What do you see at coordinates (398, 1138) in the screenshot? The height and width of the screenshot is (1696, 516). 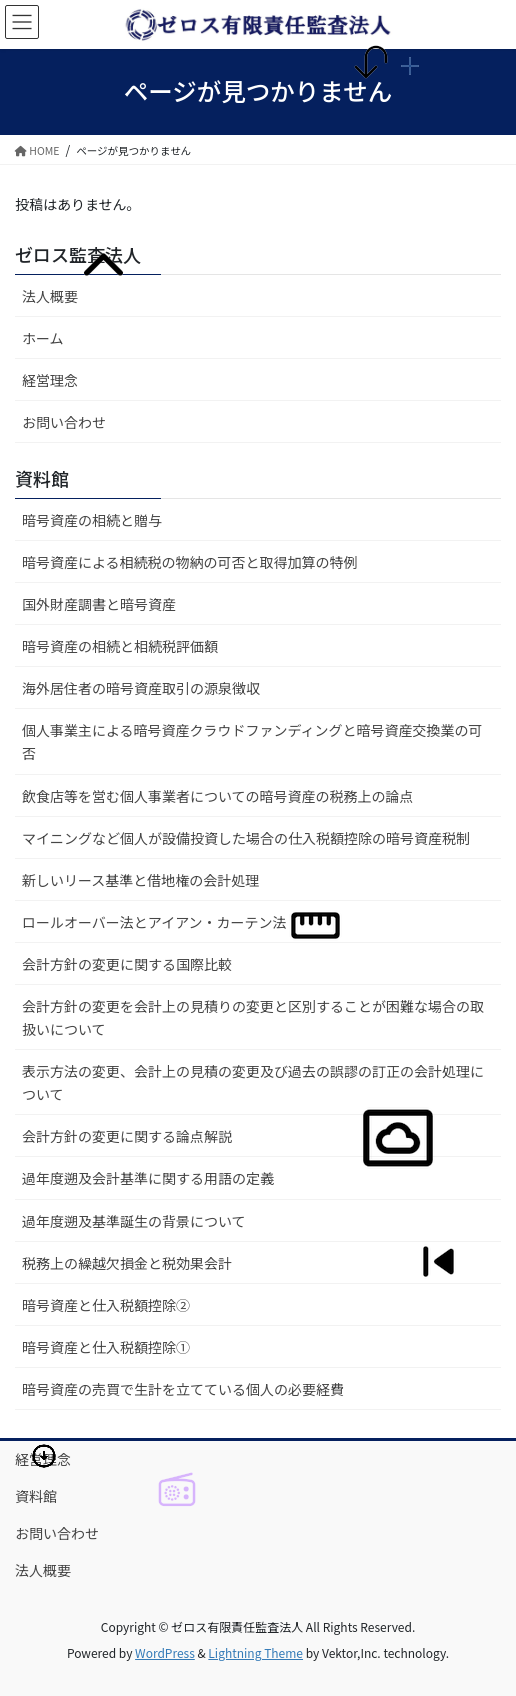 I see `access daydream or screensaver settings` at bounding box center [398, 1138].